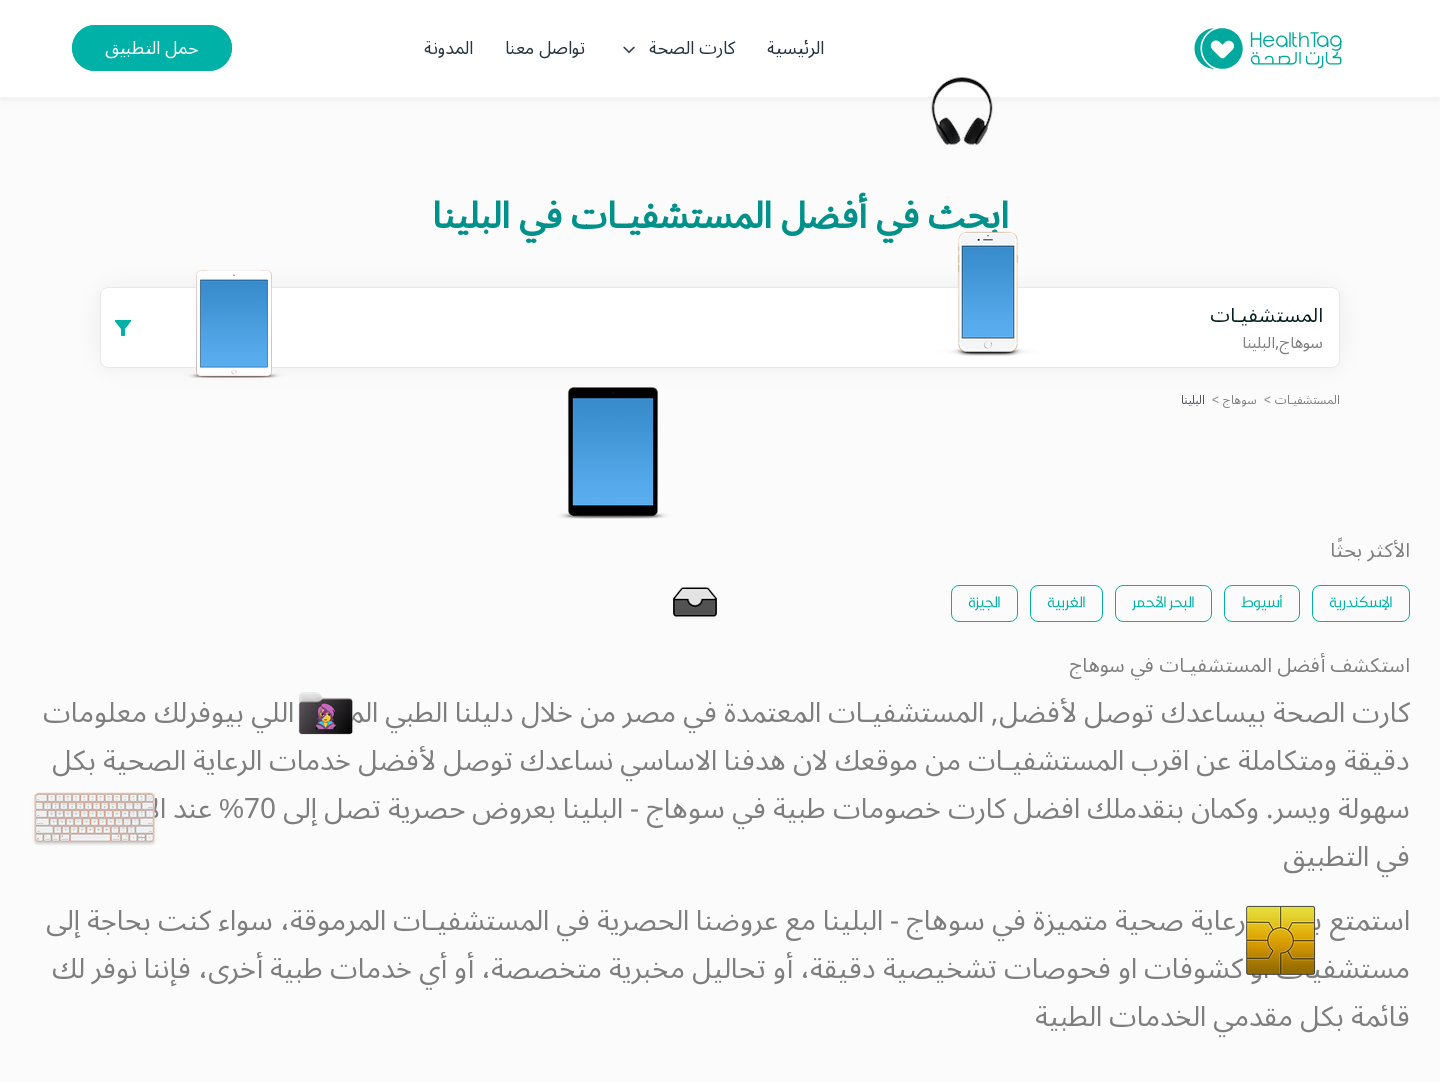  I want to click on folder containing emoji or emoticon files, so click(325, 714).